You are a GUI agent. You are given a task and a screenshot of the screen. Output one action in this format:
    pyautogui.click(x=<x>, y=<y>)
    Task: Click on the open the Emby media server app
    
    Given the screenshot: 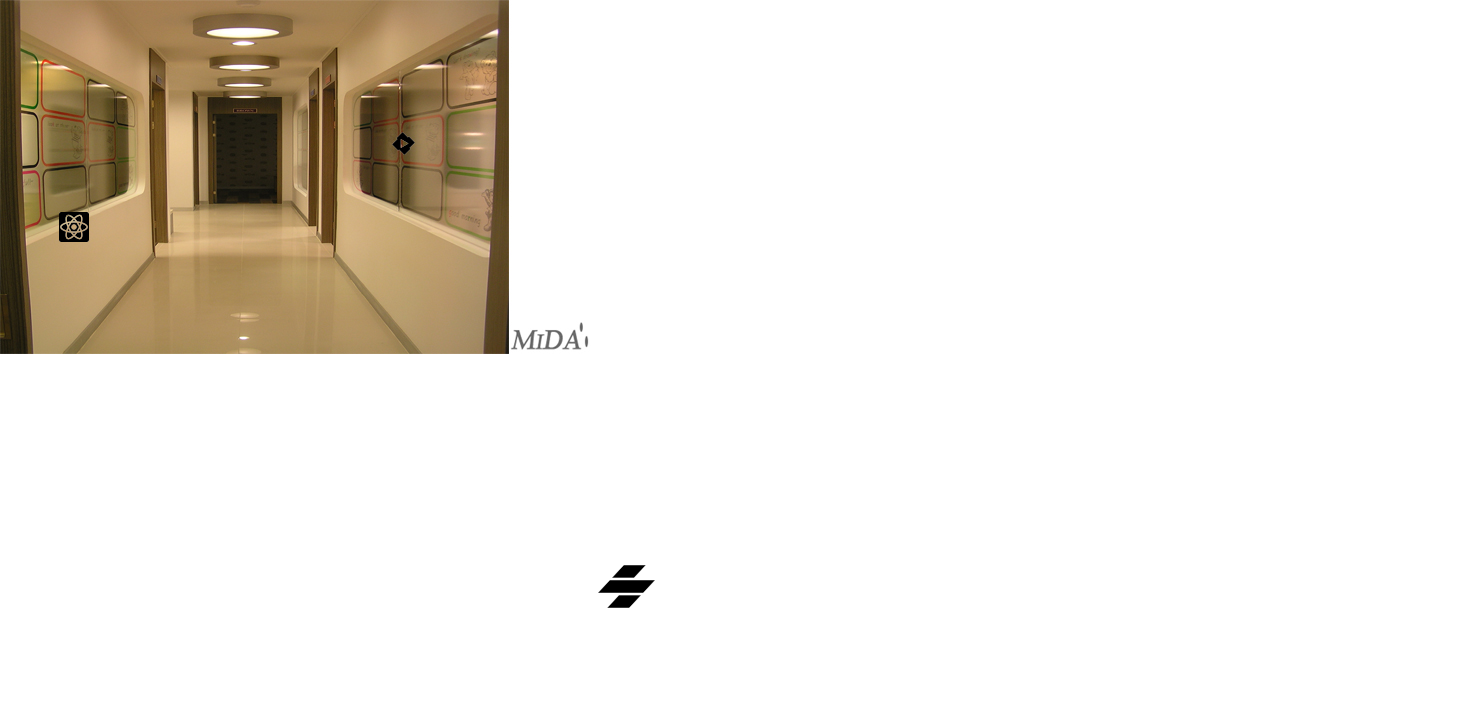 What is the action you would take?
    pyautogui.click(x=403, y=143)
    